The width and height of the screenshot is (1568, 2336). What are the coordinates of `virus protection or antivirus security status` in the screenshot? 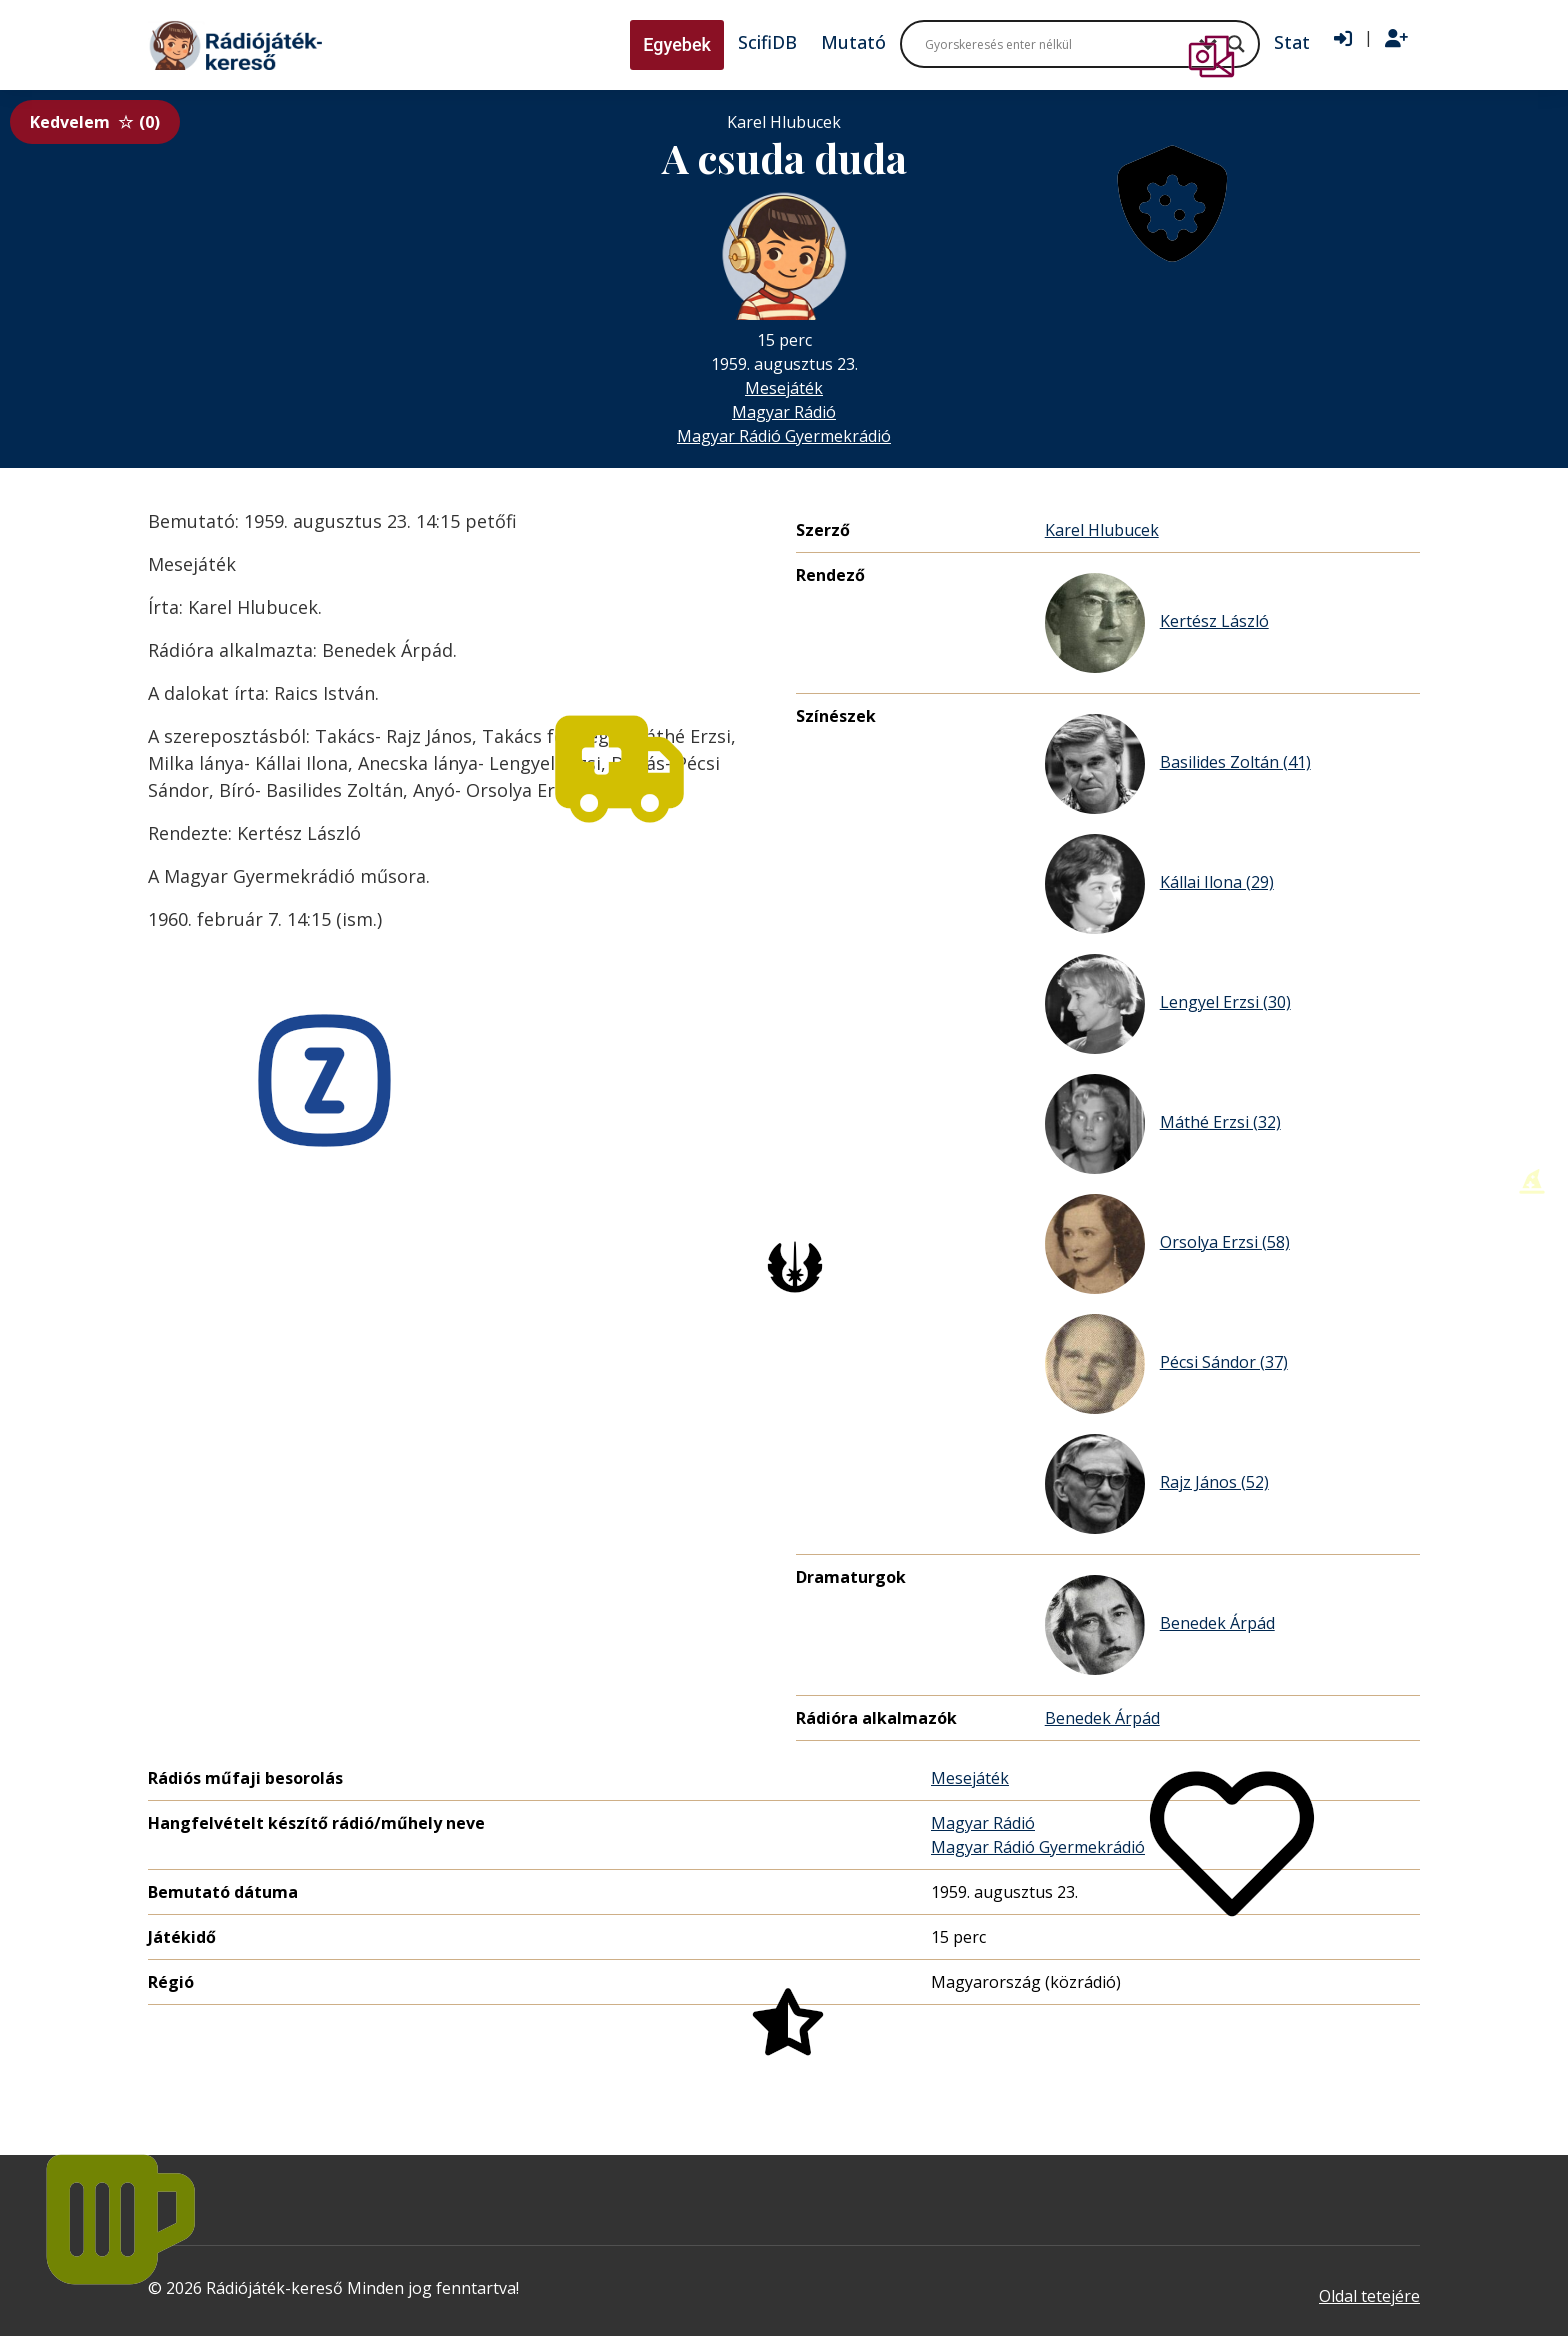 It's located at (1176, 204).